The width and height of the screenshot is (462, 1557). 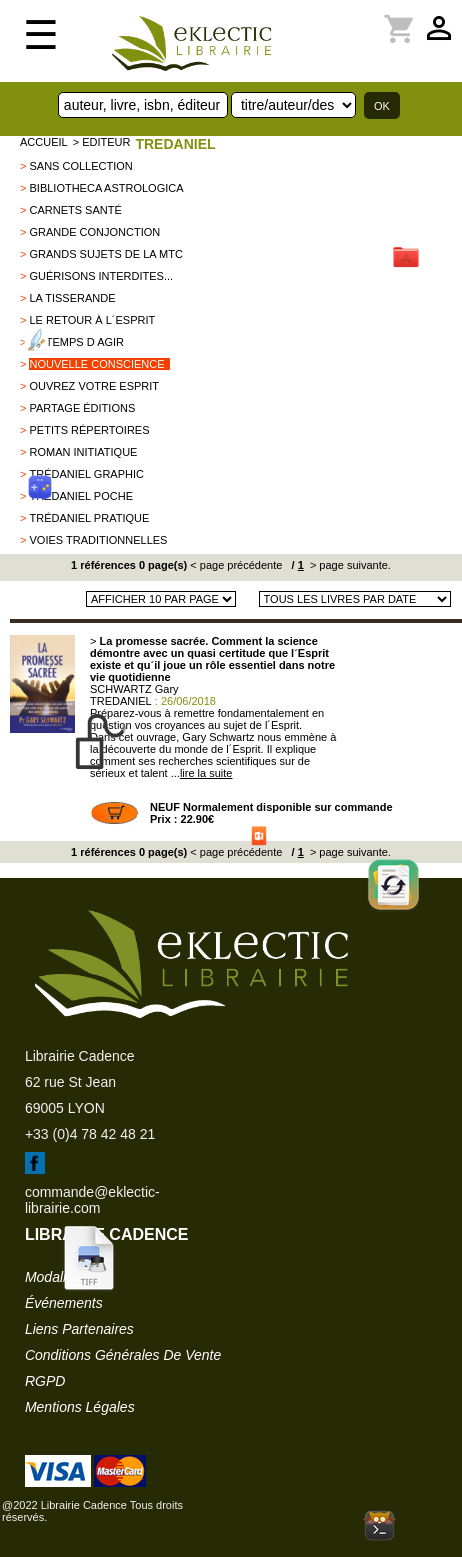 What do you see at coordinates (406, 257) in the screenshot?
I see `open templates folder` at bounding box center [406, 257].